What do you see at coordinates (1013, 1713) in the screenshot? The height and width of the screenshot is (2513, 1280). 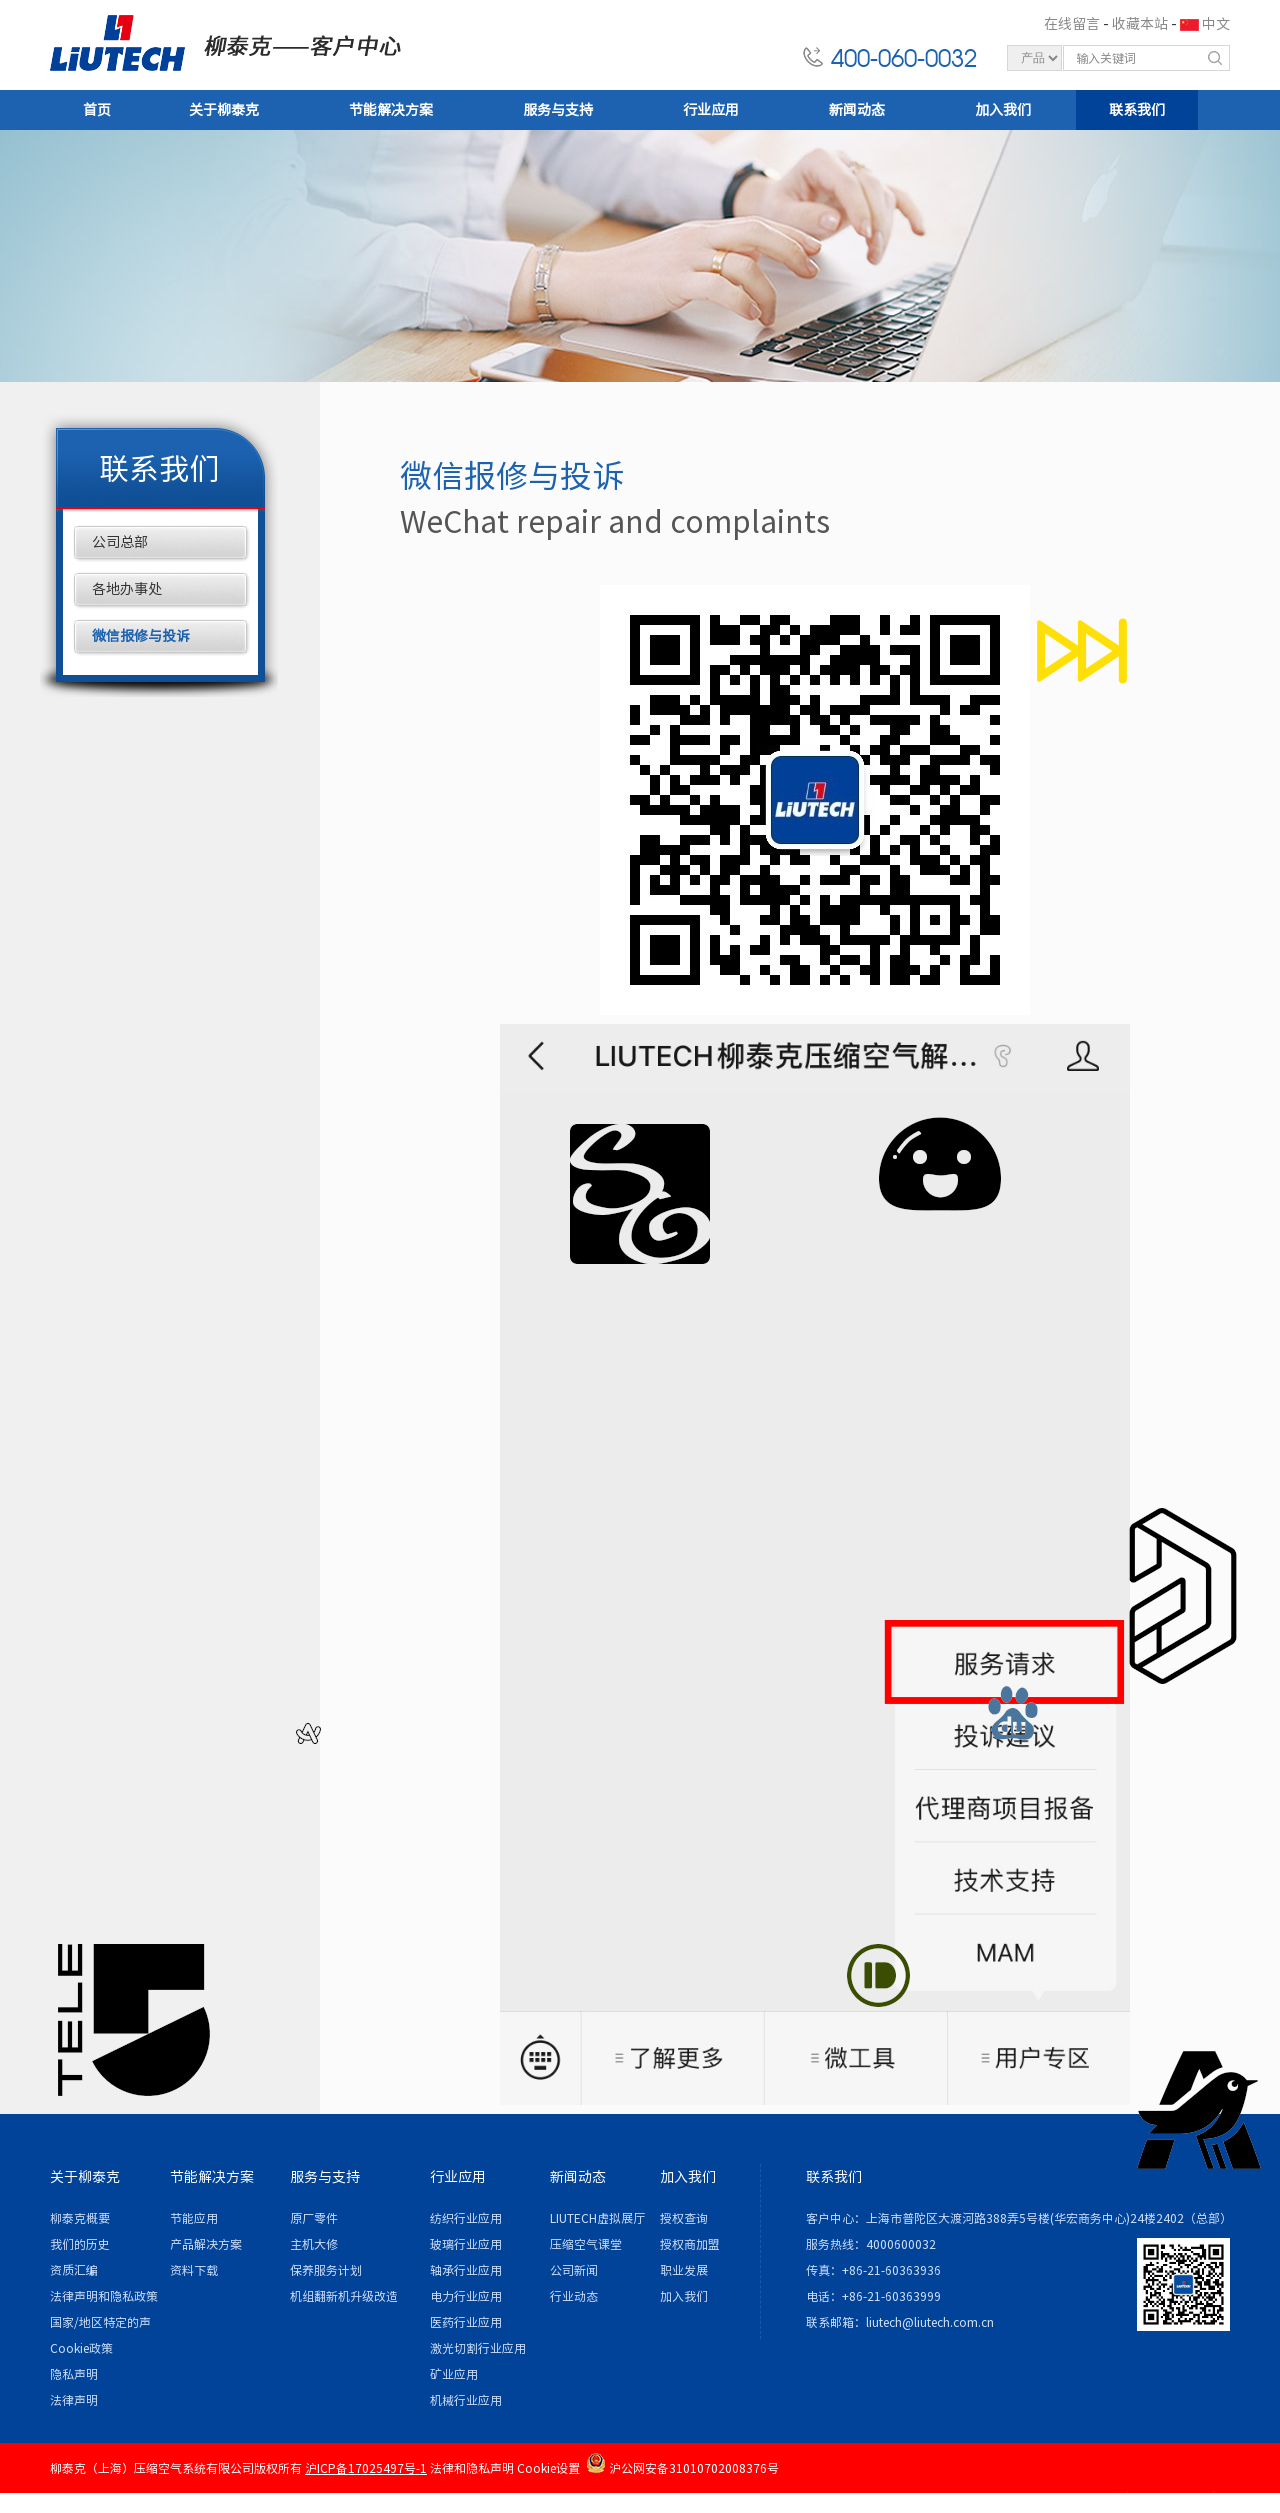 I see `open Baidu app` at bounding box center [1013, 1713].